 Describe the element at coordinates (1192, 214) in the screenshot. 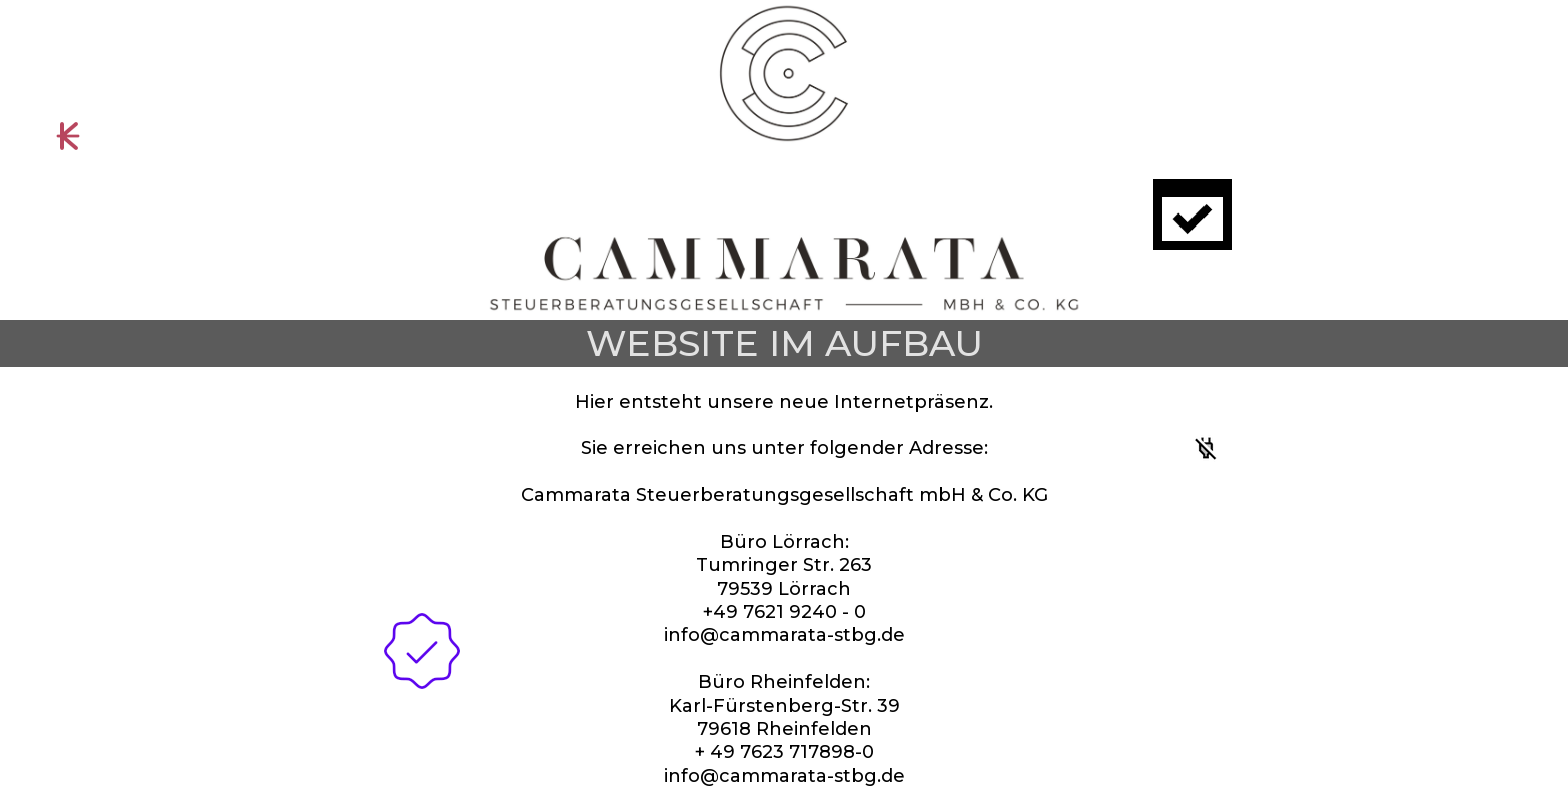

I see `indicates a verified domain or website` at that location.